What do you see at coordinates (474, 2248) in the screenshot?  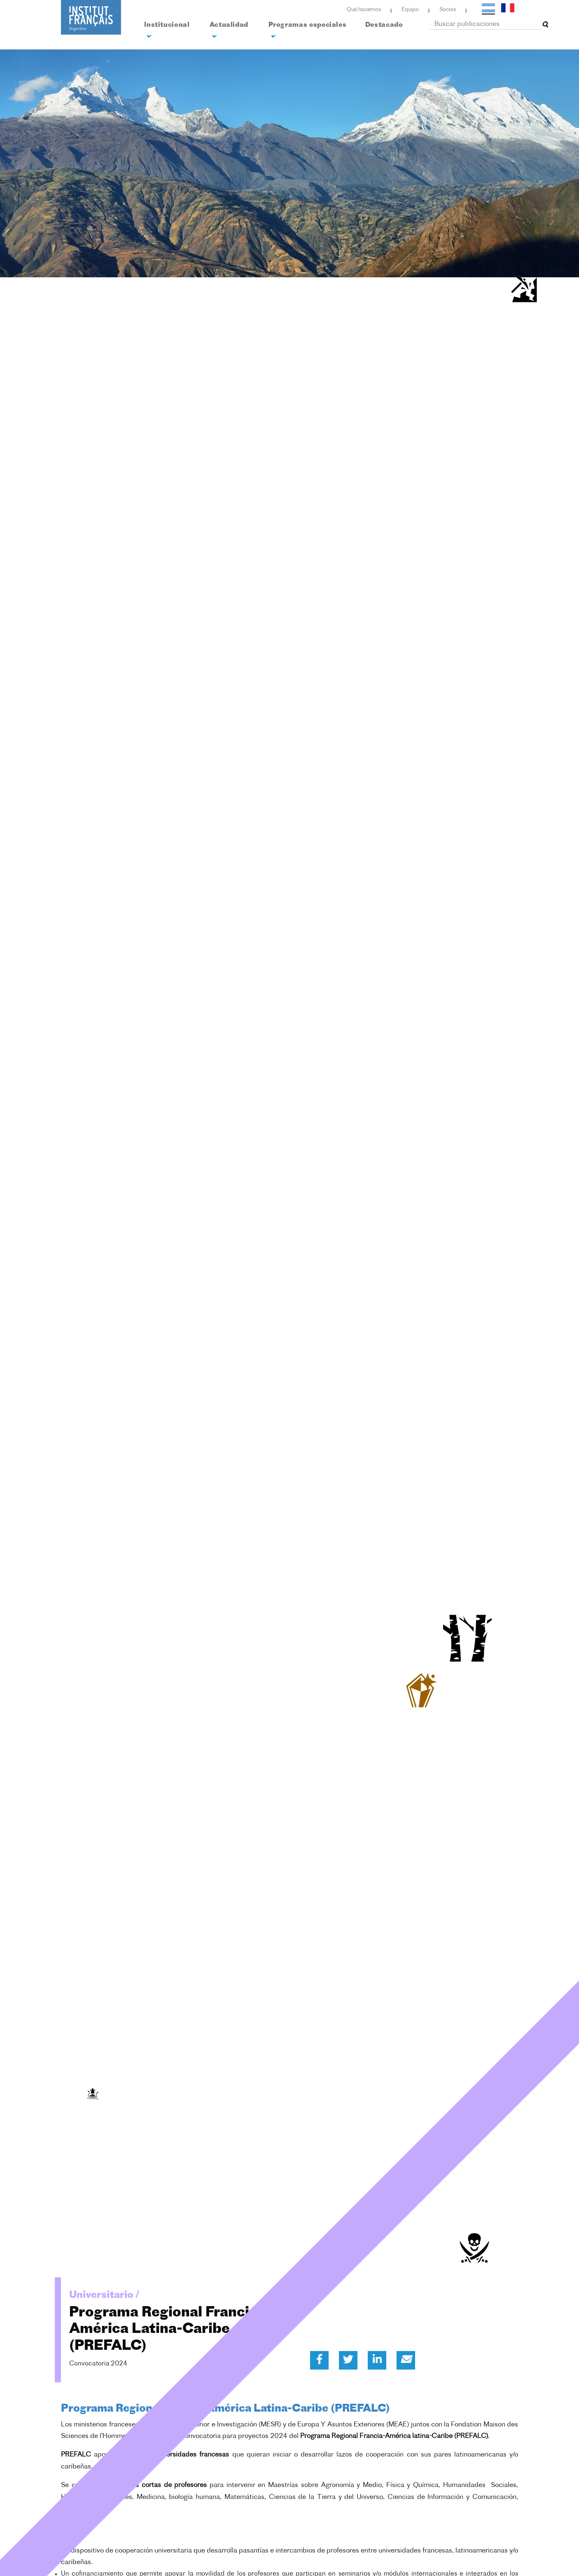 I see `indicates pirate or seafaring game mode` at bounding box center [474, 2248].